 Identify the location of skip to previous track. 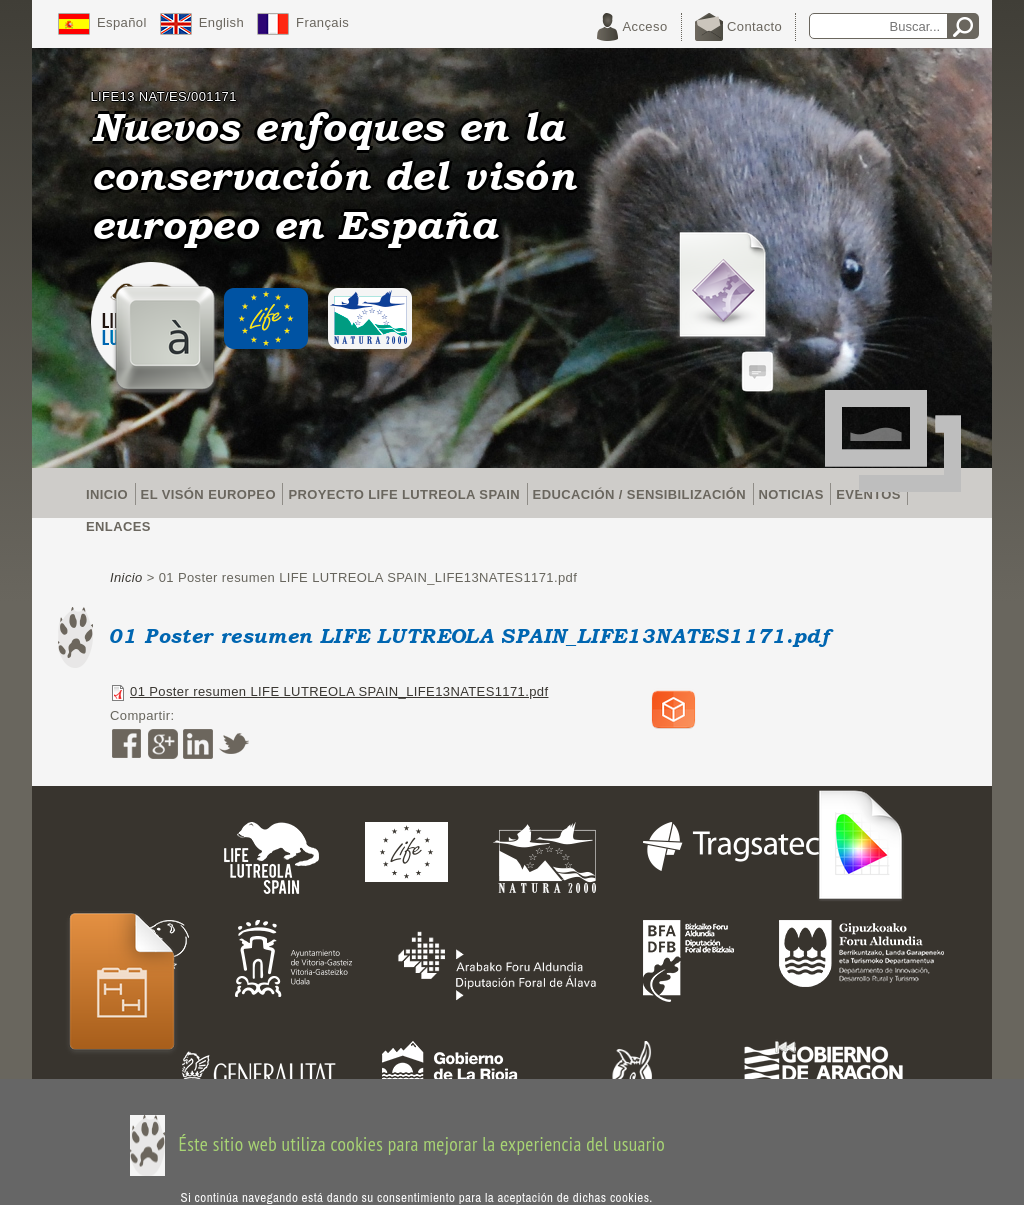
(785, 1047).